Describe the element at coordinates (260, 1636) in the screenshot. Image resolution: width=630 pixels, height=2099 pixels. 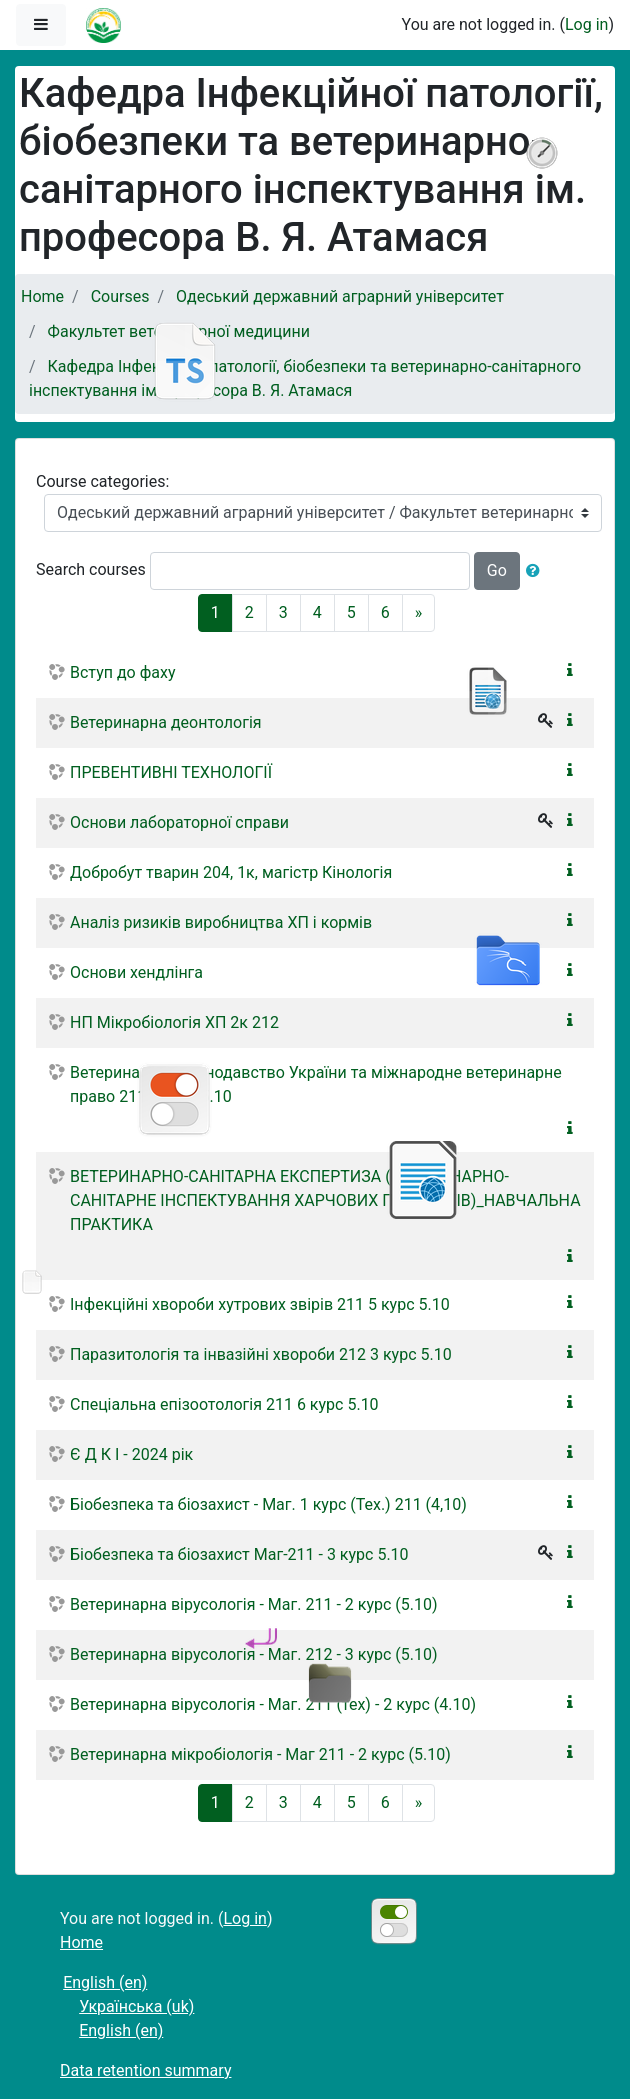
I see `reply to all recipients of an email` at that location.